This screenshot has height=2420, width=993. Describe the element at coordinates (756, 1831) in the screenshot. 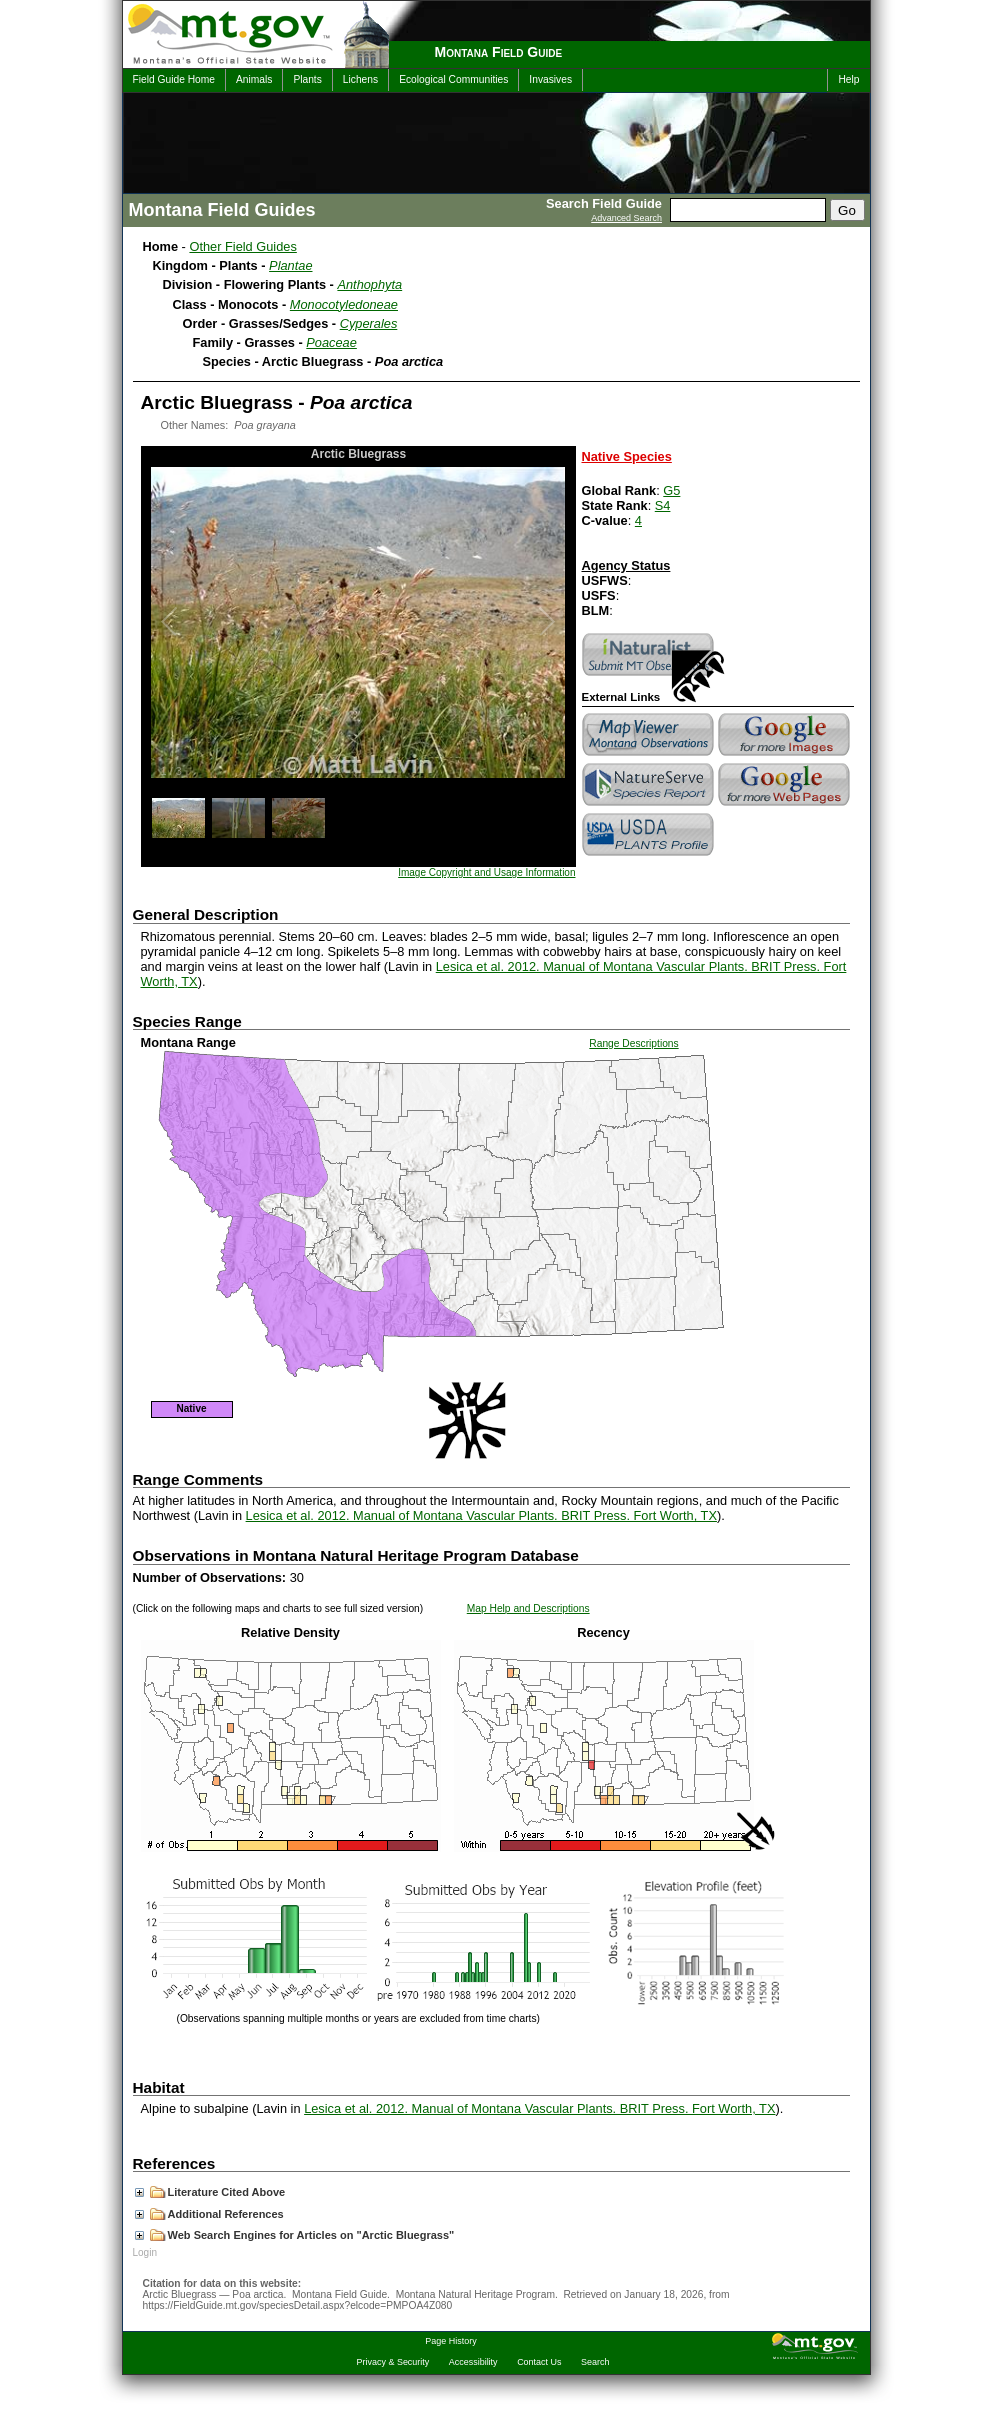

I see `select harpoon or trident weapon` at that location.